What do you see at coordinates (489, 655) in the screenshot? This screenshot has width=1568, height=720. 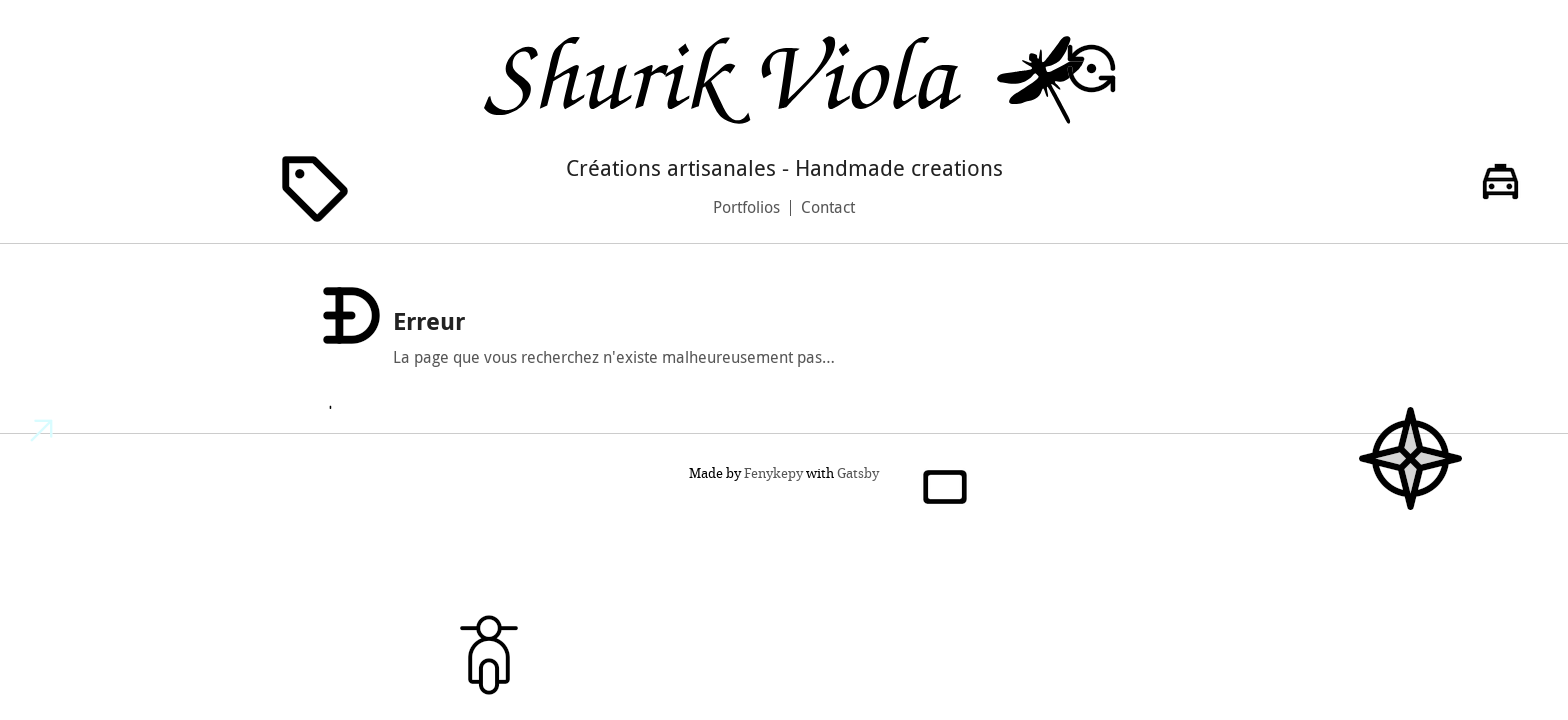 I see `select moped or scooter as transportation mode` at bounding box center [489, 655].